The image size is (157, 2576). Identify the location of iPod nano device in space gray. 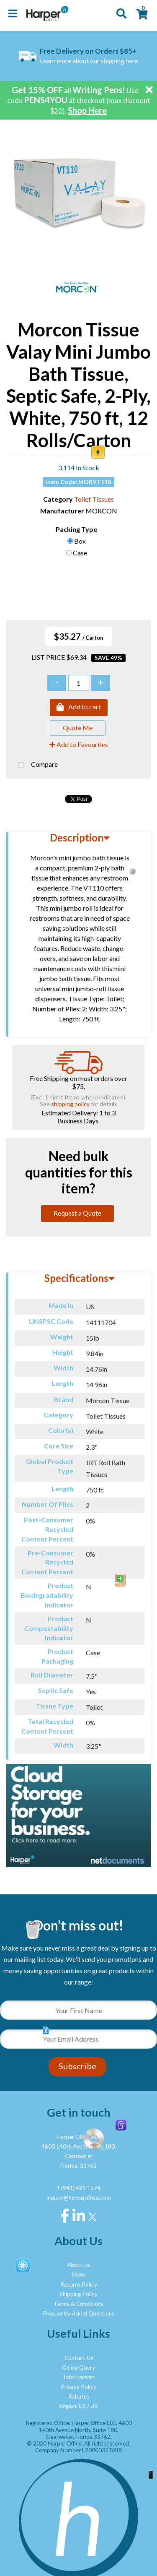
(151, 2475).